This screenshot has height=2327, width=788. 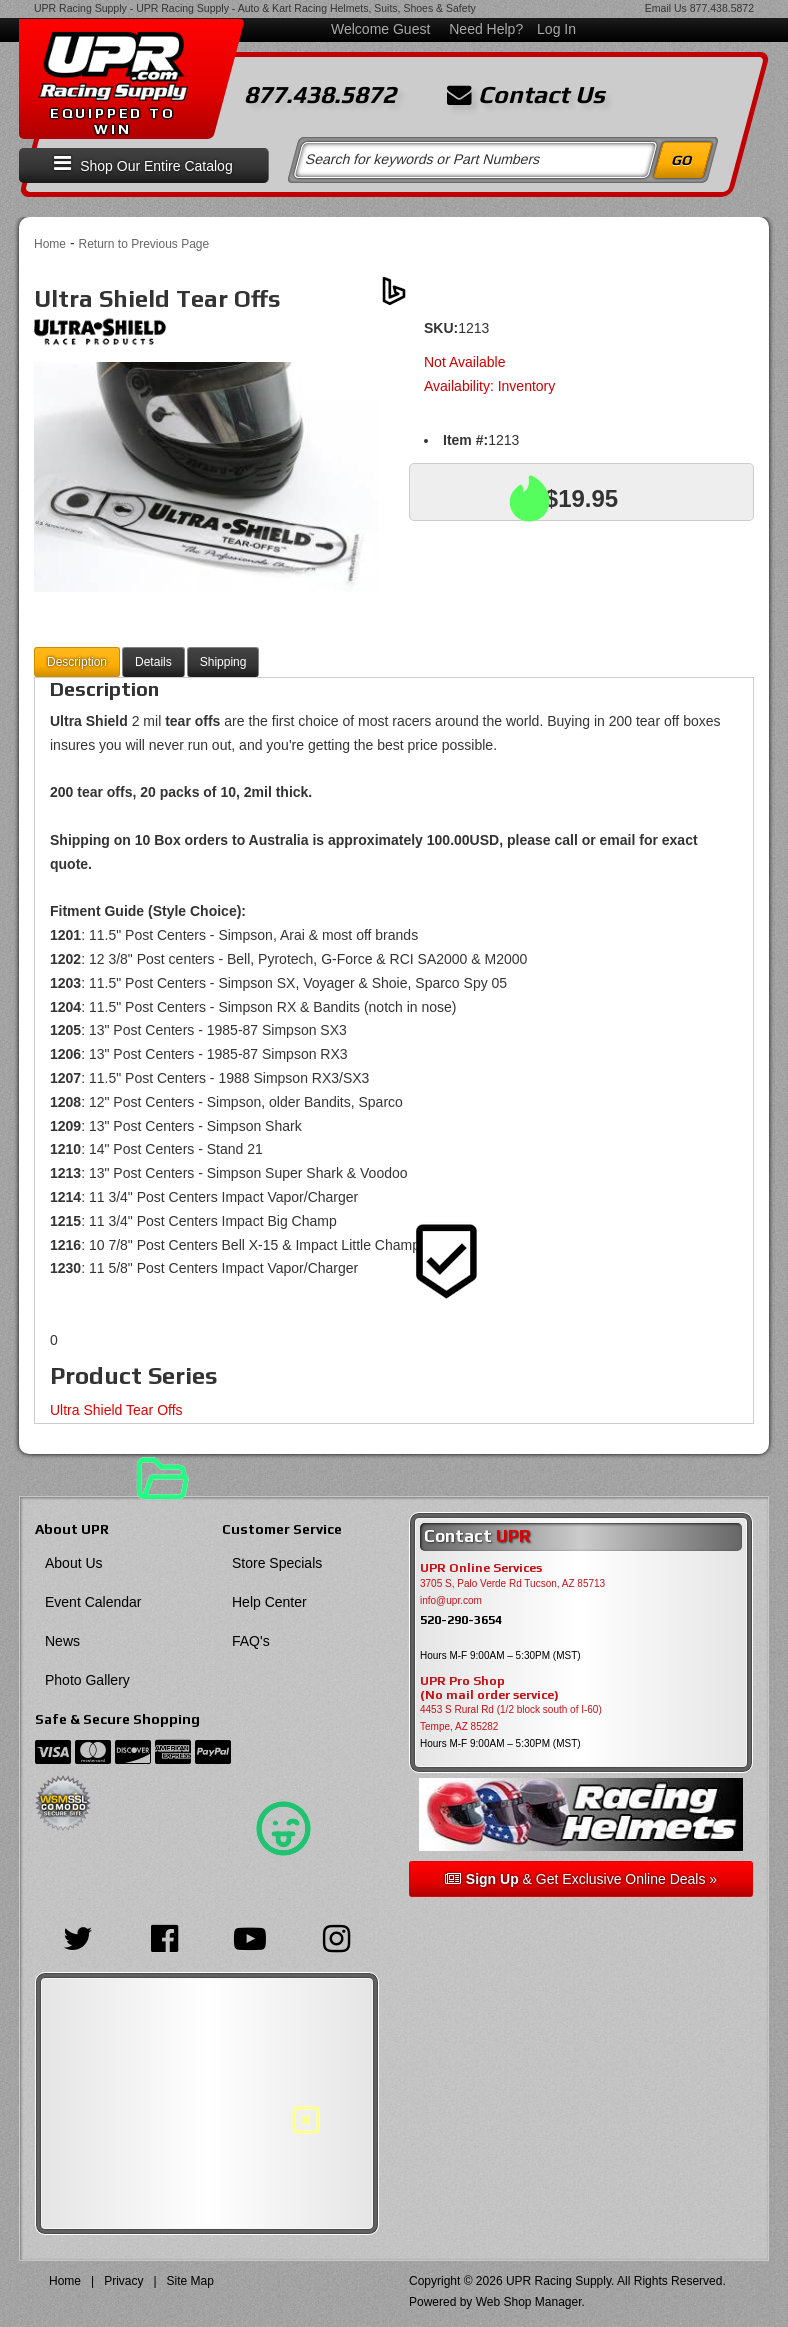 I want to click on search with microsoft bing, so click(x=394, y=291).